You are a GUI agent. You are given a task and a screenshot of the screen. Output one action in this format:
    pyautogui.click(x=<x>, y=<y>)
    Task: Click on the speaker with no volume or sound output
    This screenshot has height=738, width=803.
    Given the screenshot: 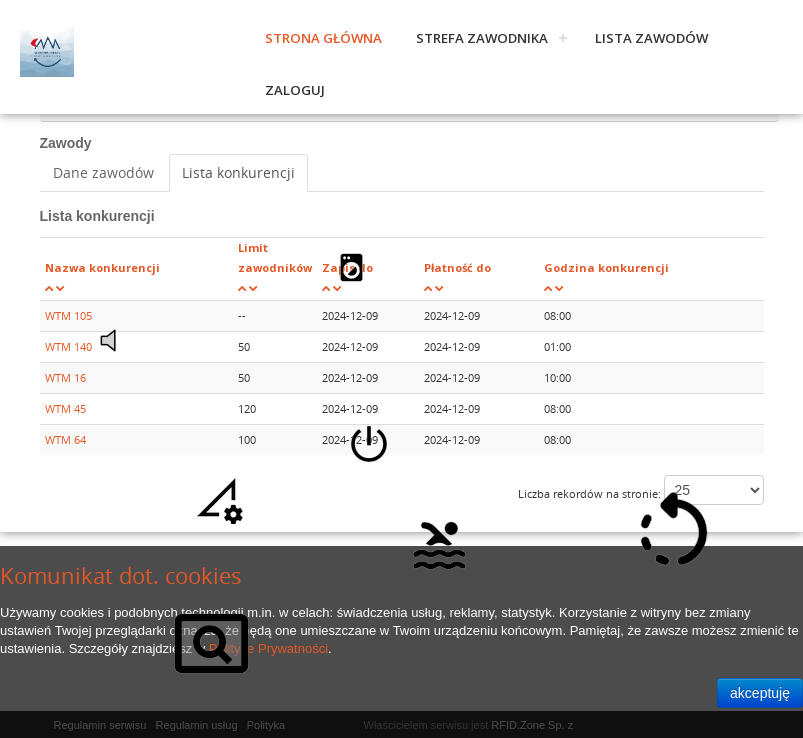 What is the action you would take?
    pyautogui.click(x=111, y=340)
    